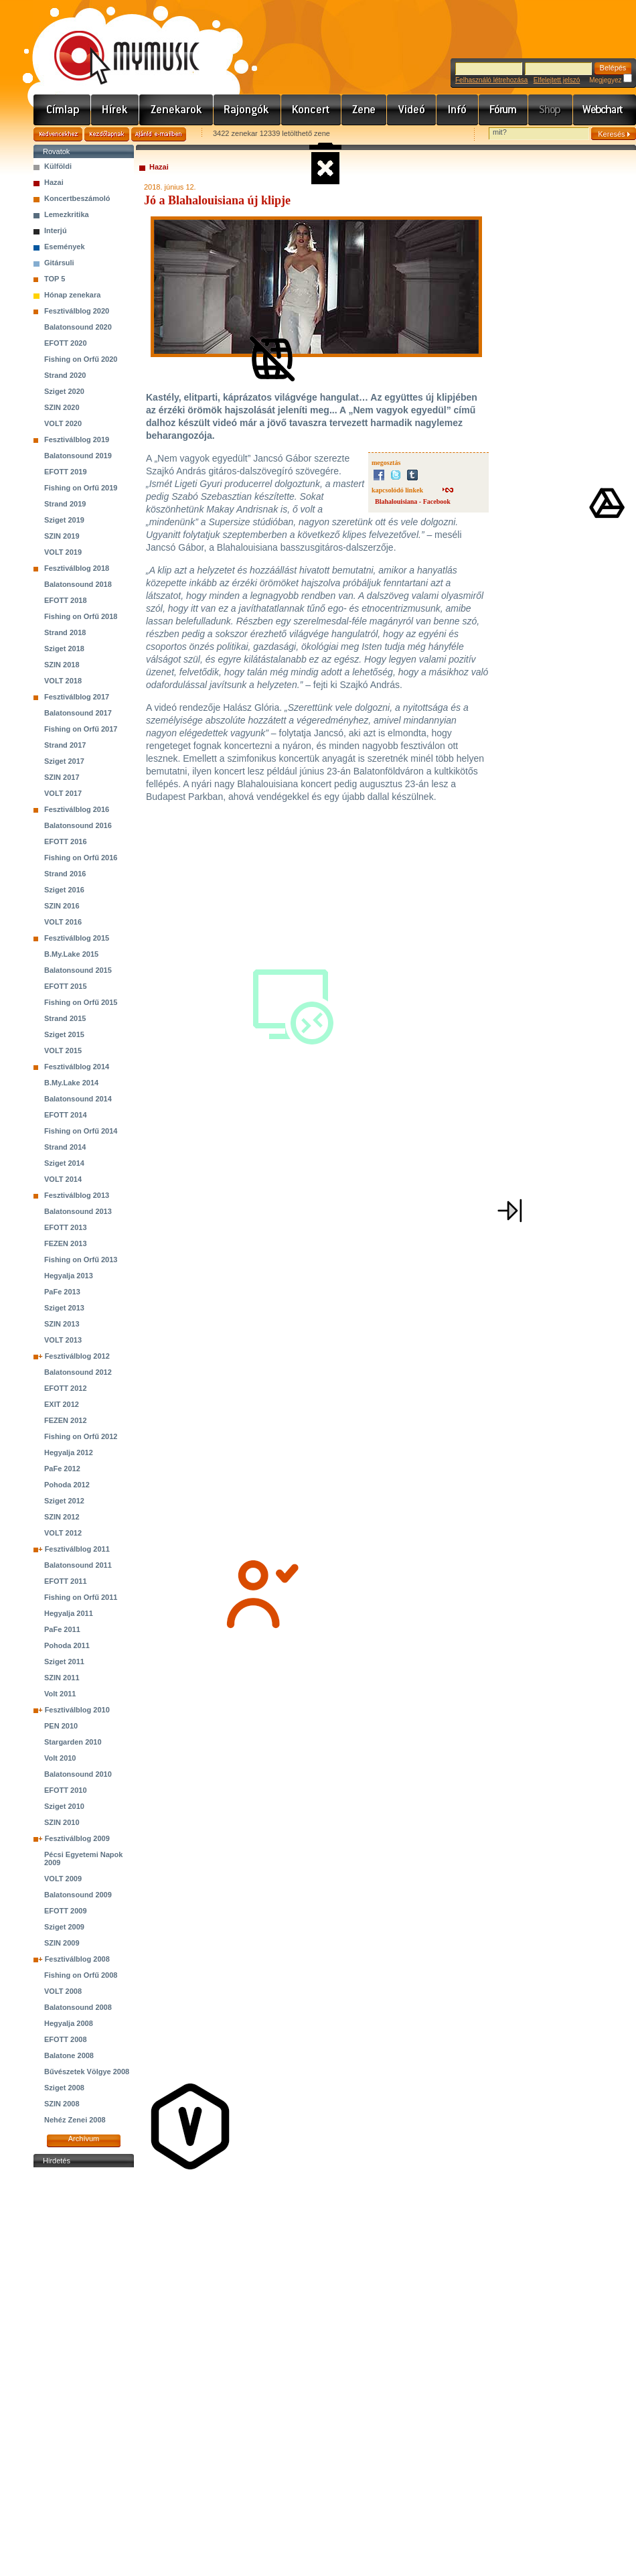 This screenshot has width=636, height=2576. Describe the element at coordinates (325, 163) in the screenshot. I see `permanently delete item` at that location.